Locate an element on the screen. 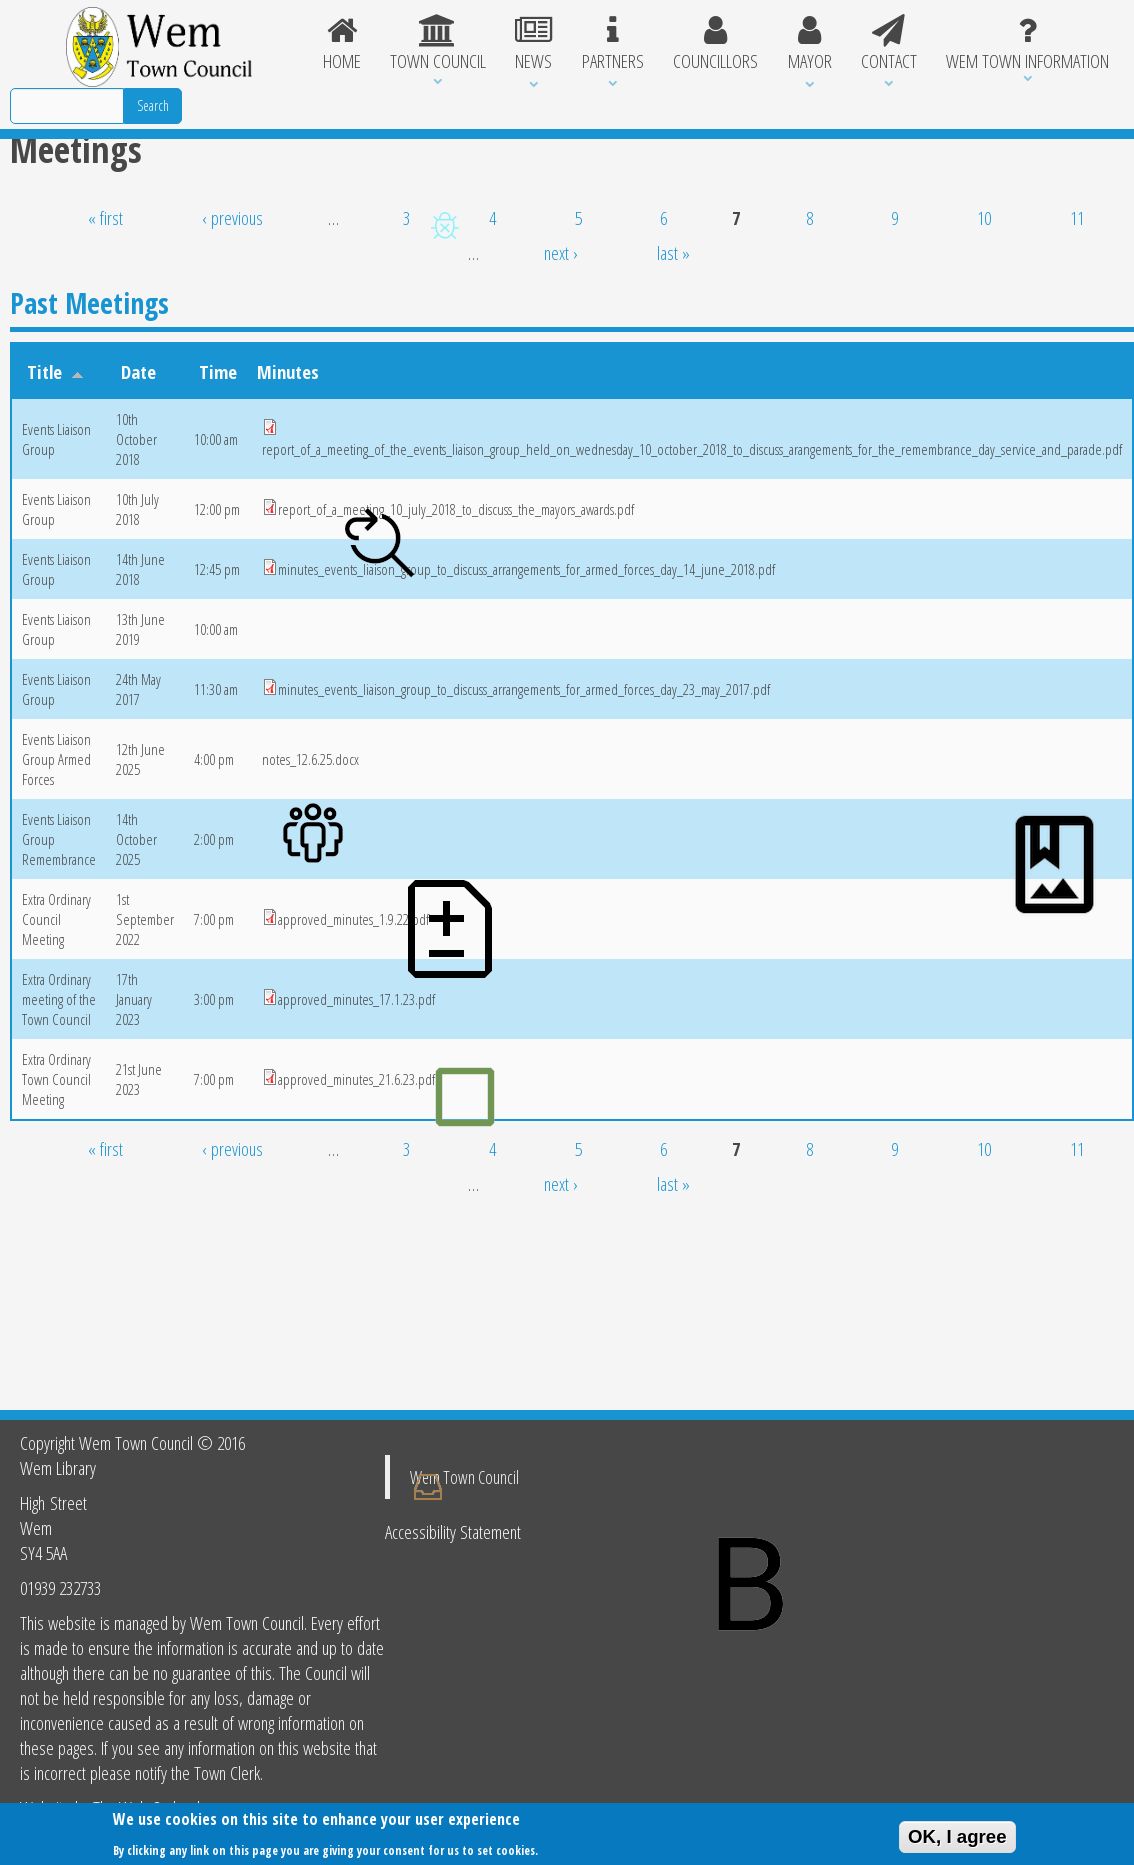 This screenshot has width=1134, height=1865. stop or halt a running process is located at coordinates (465, 1097).